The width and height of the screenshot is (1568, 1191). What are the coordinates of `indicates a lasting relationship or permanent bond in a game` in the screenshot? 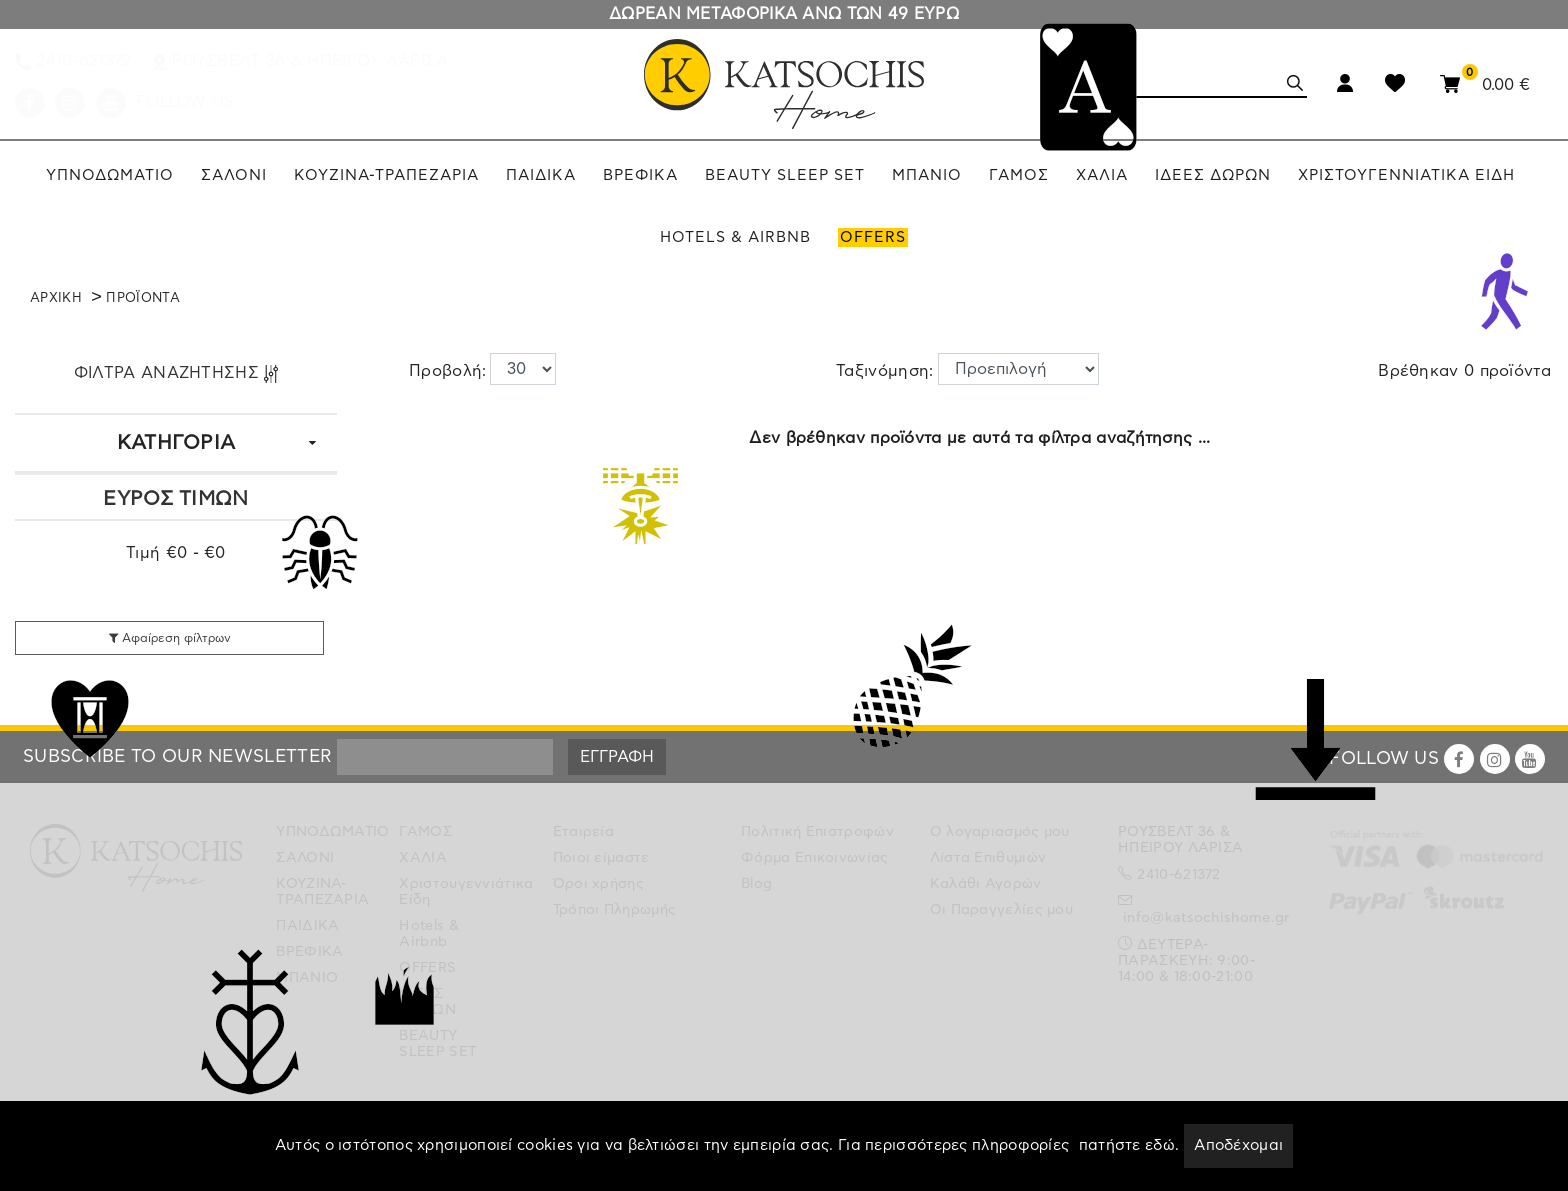 It's located at (90, 719).